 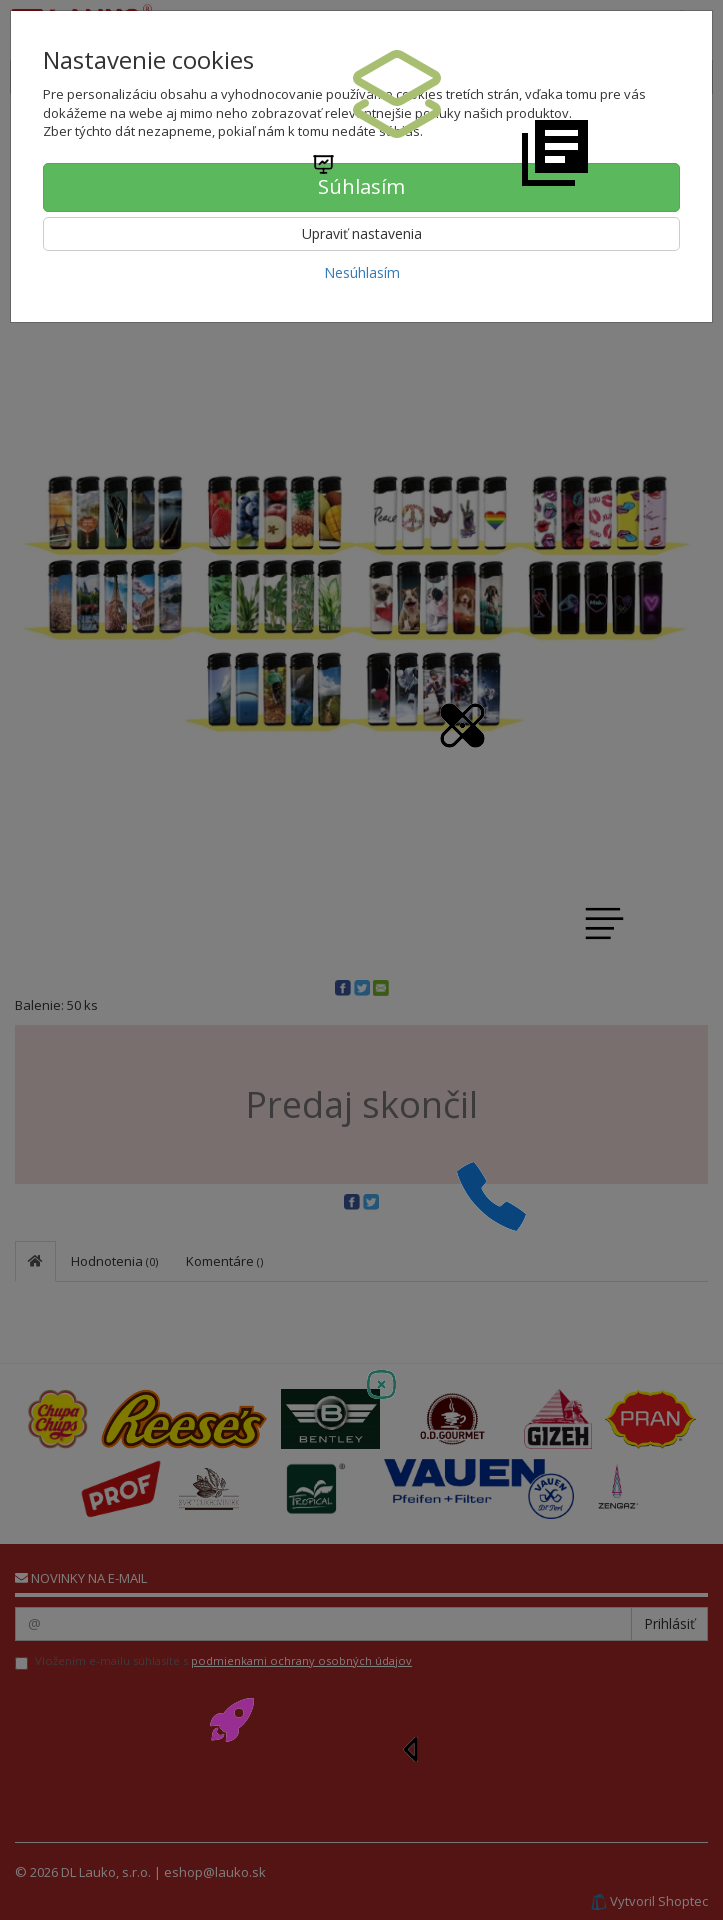 I want to click on close or dismiss a modal window, so click(x=381, y=1384).